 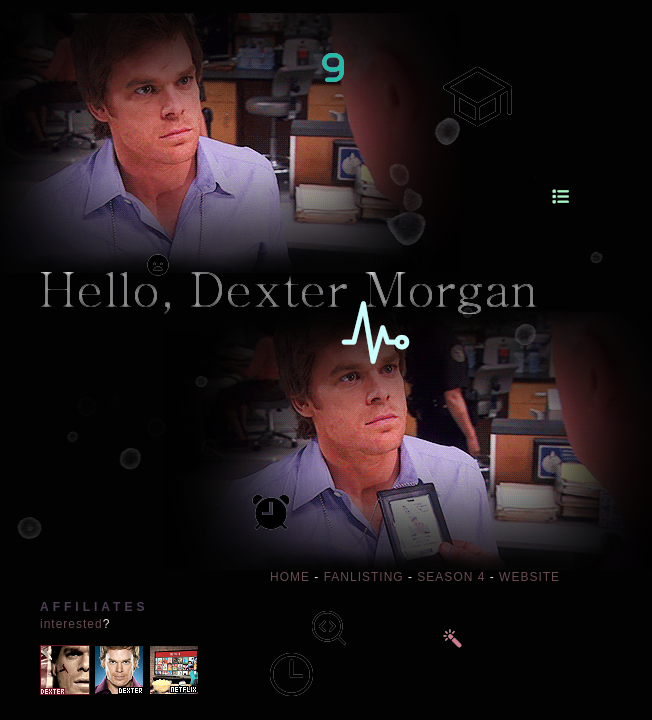 I want to click on leave negative feedback or reaction, so click(x=158, y=265).